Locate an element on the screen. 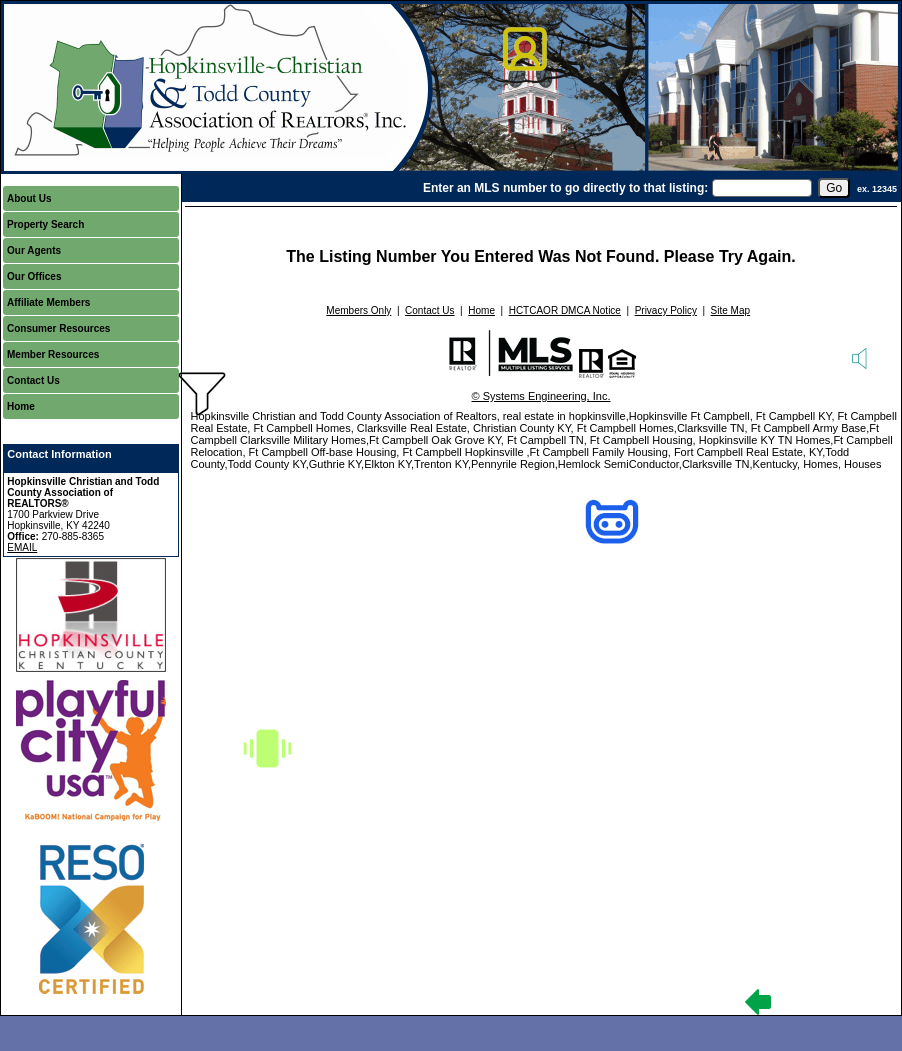 The image size is (902, 1051). view user profile is located at coordinates (525, 49).